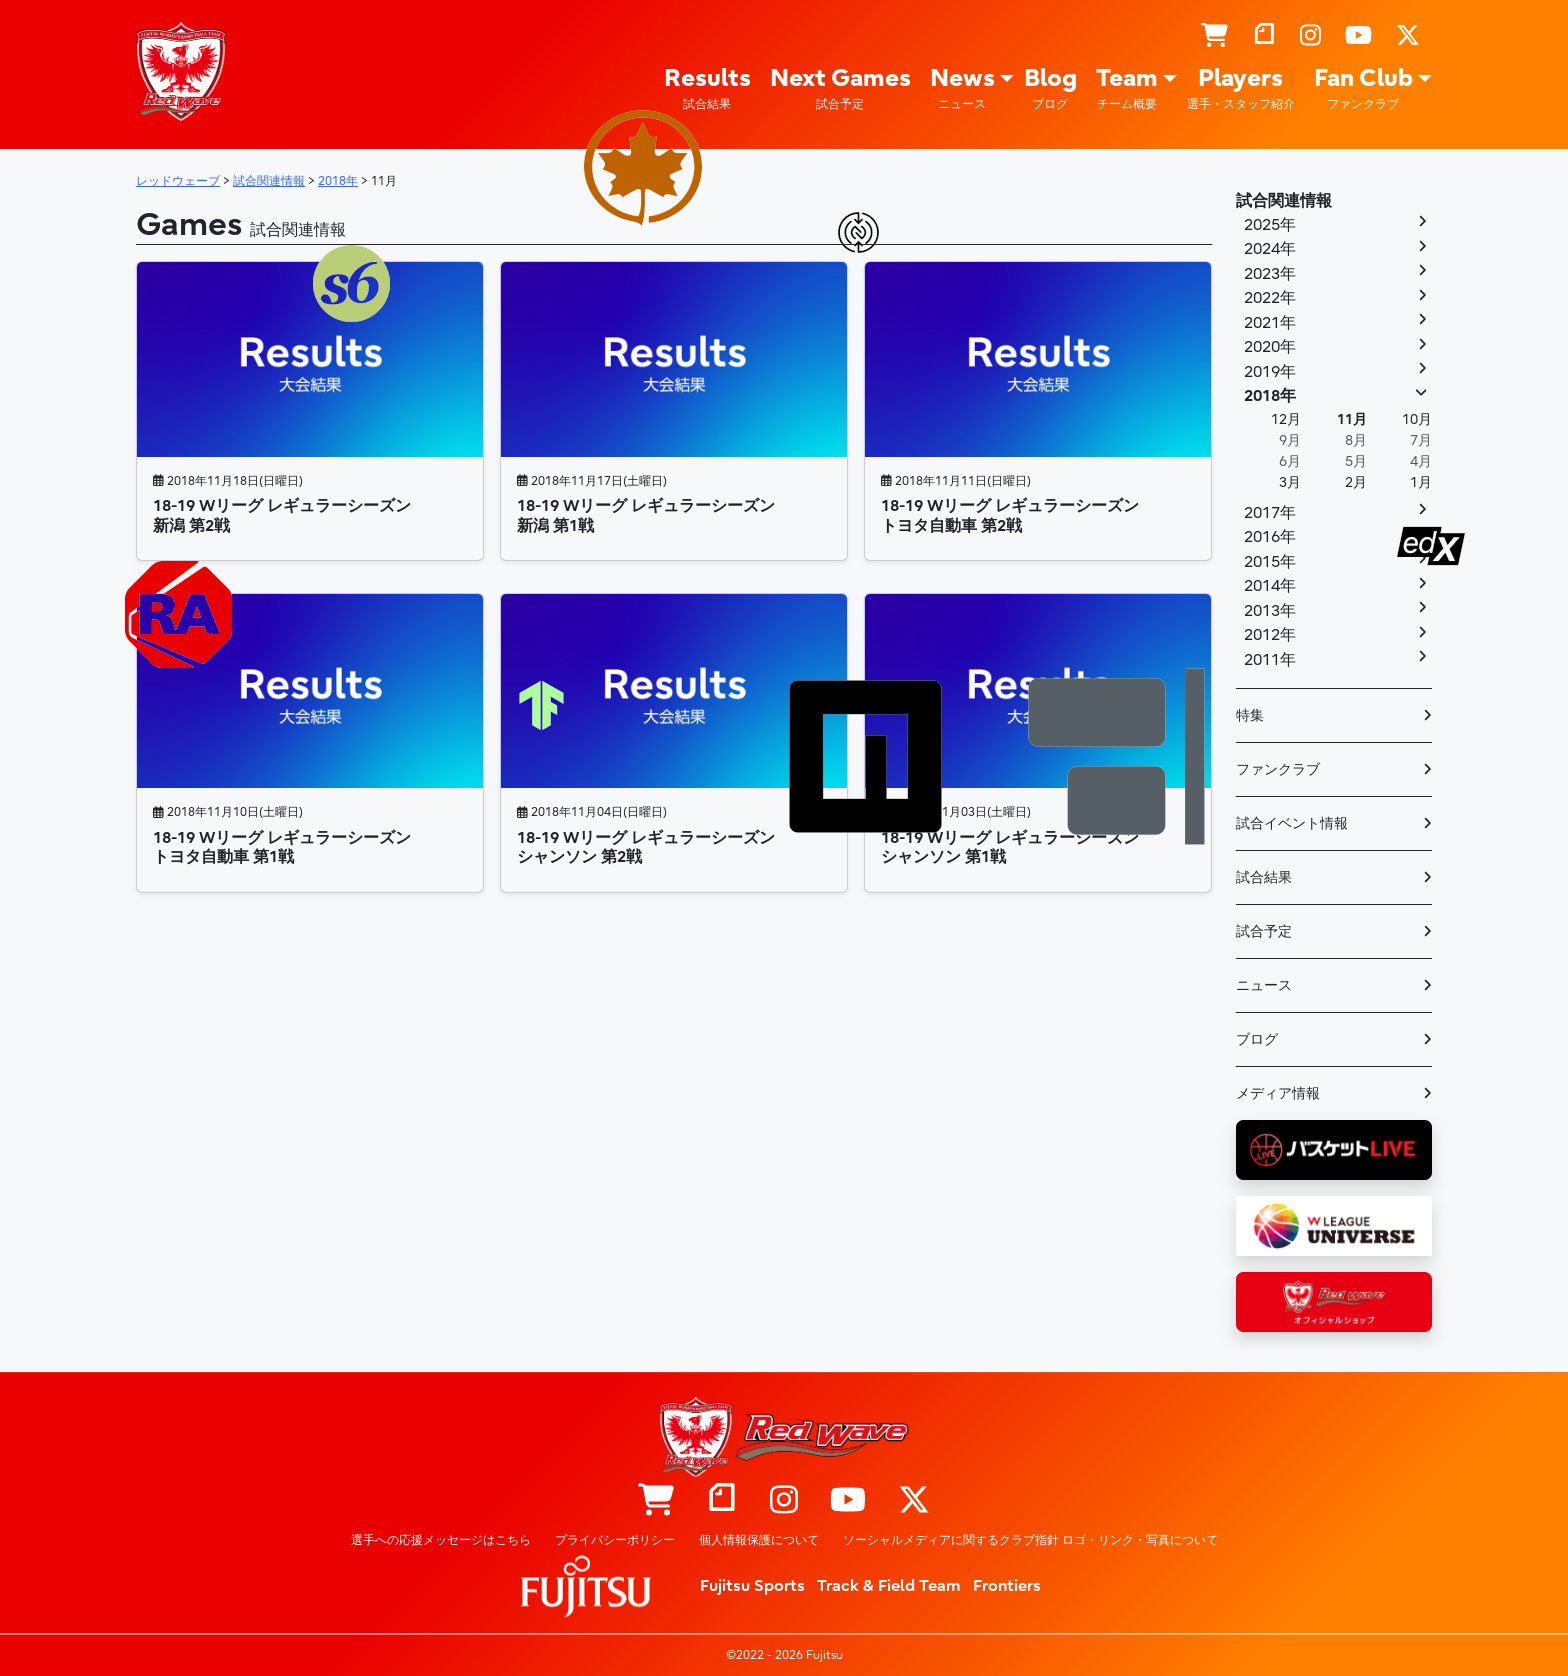  I want to click on align selected items to the right edge, so click(1116, 756).